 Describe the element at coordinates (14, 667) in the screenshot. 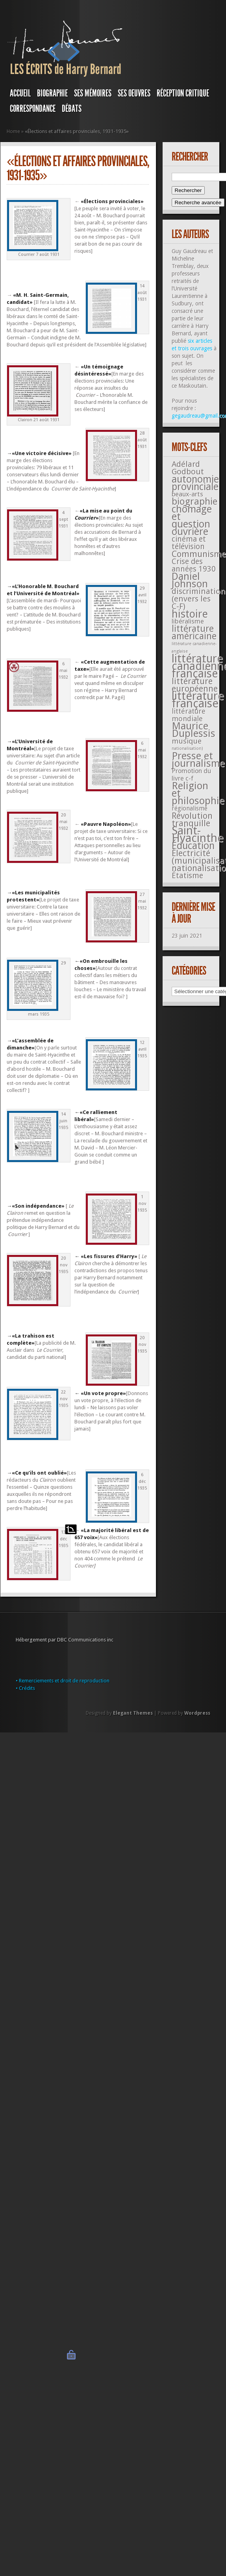

I see `indicates a fallout shelter or radiation safety location` at that location.